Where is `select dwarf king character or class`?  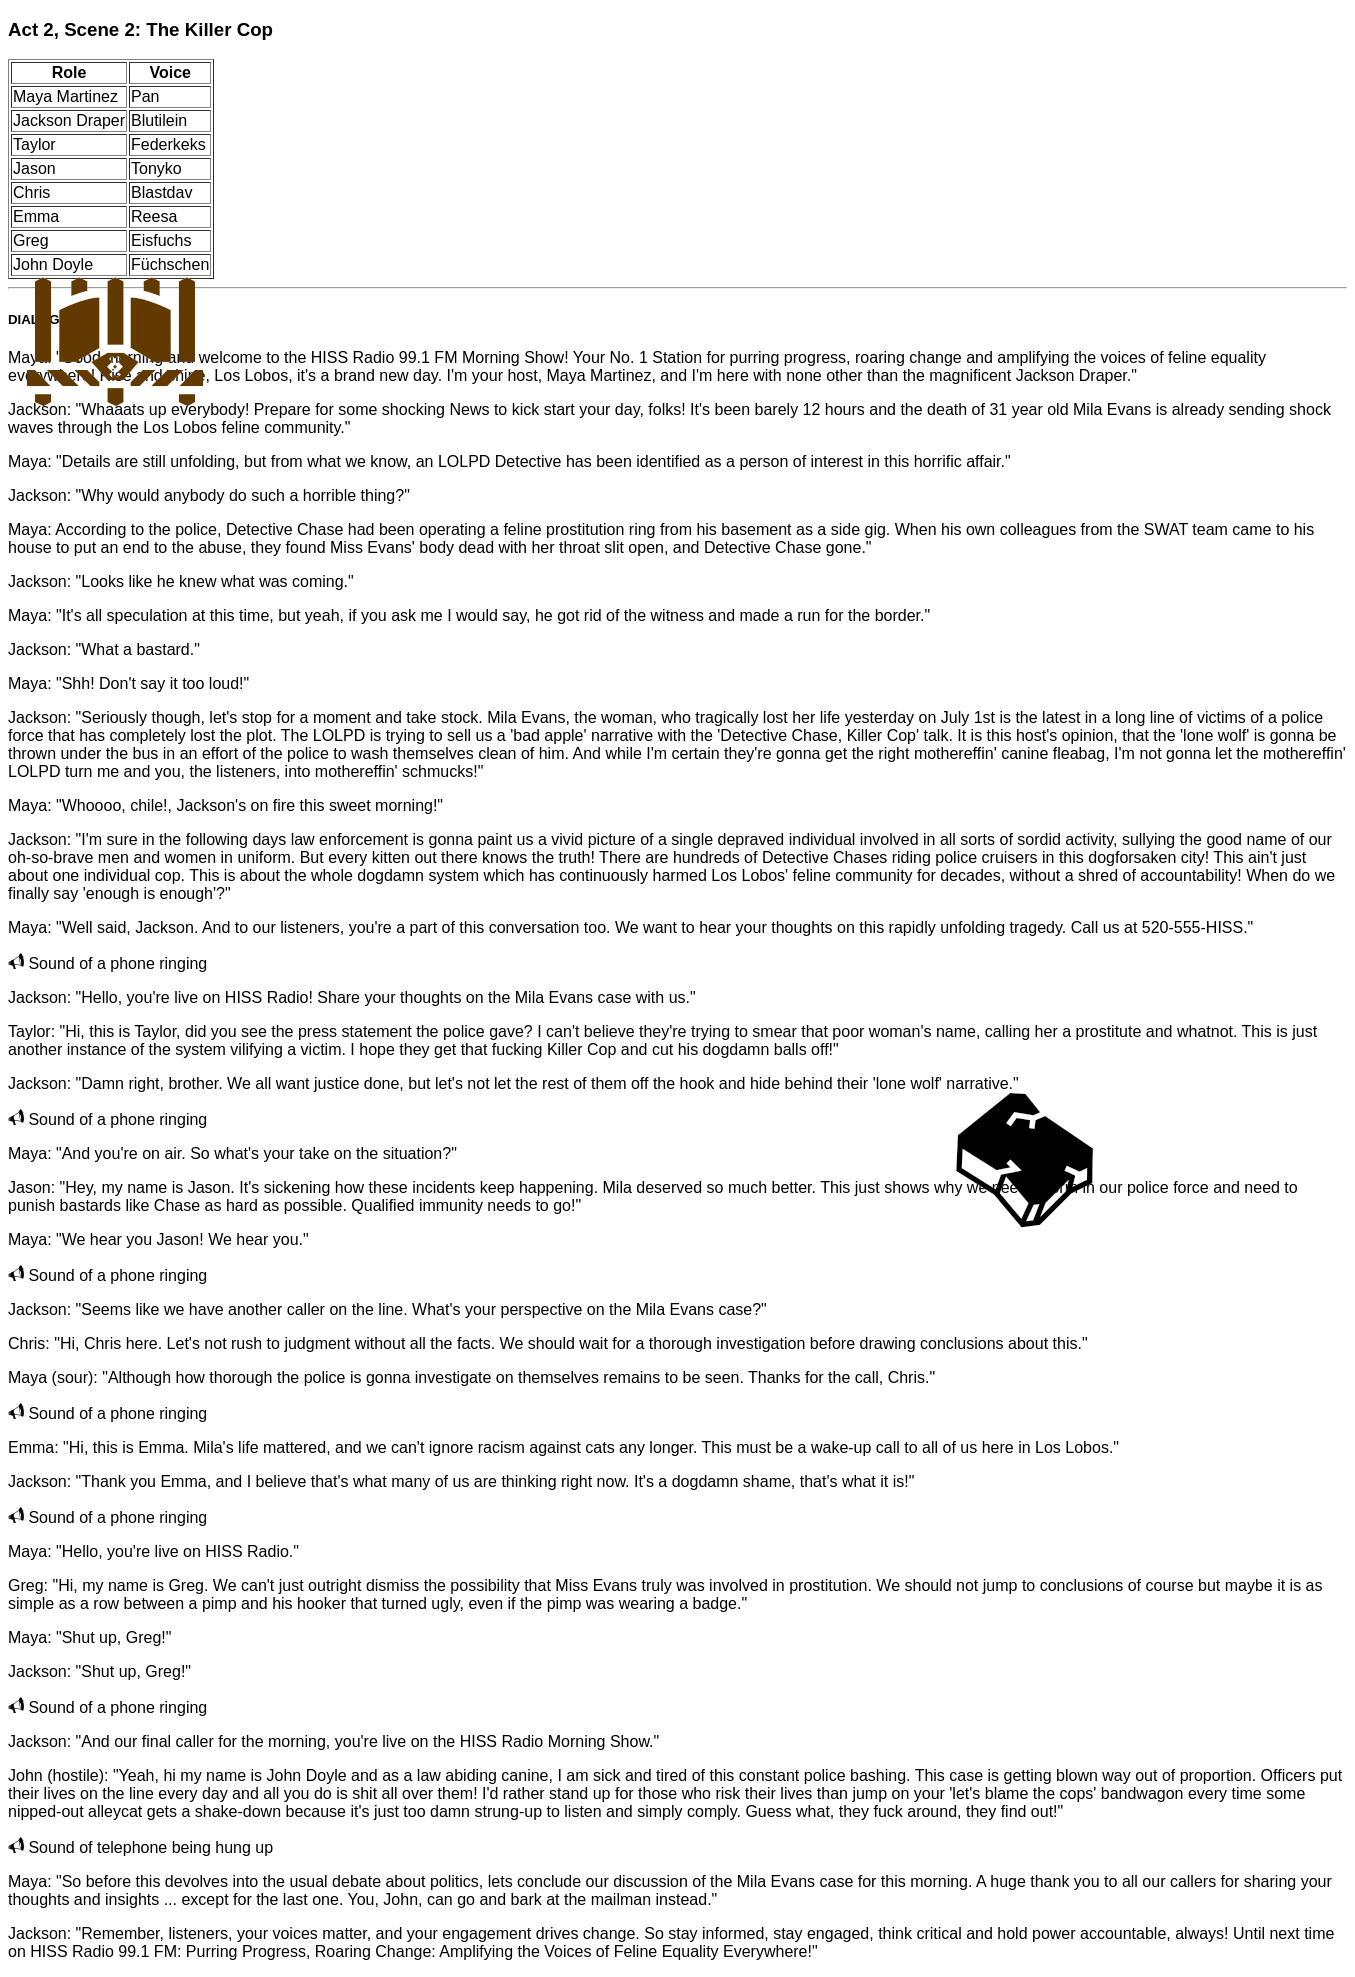
select dwarf king character or class is located at coordinates (115, 338).